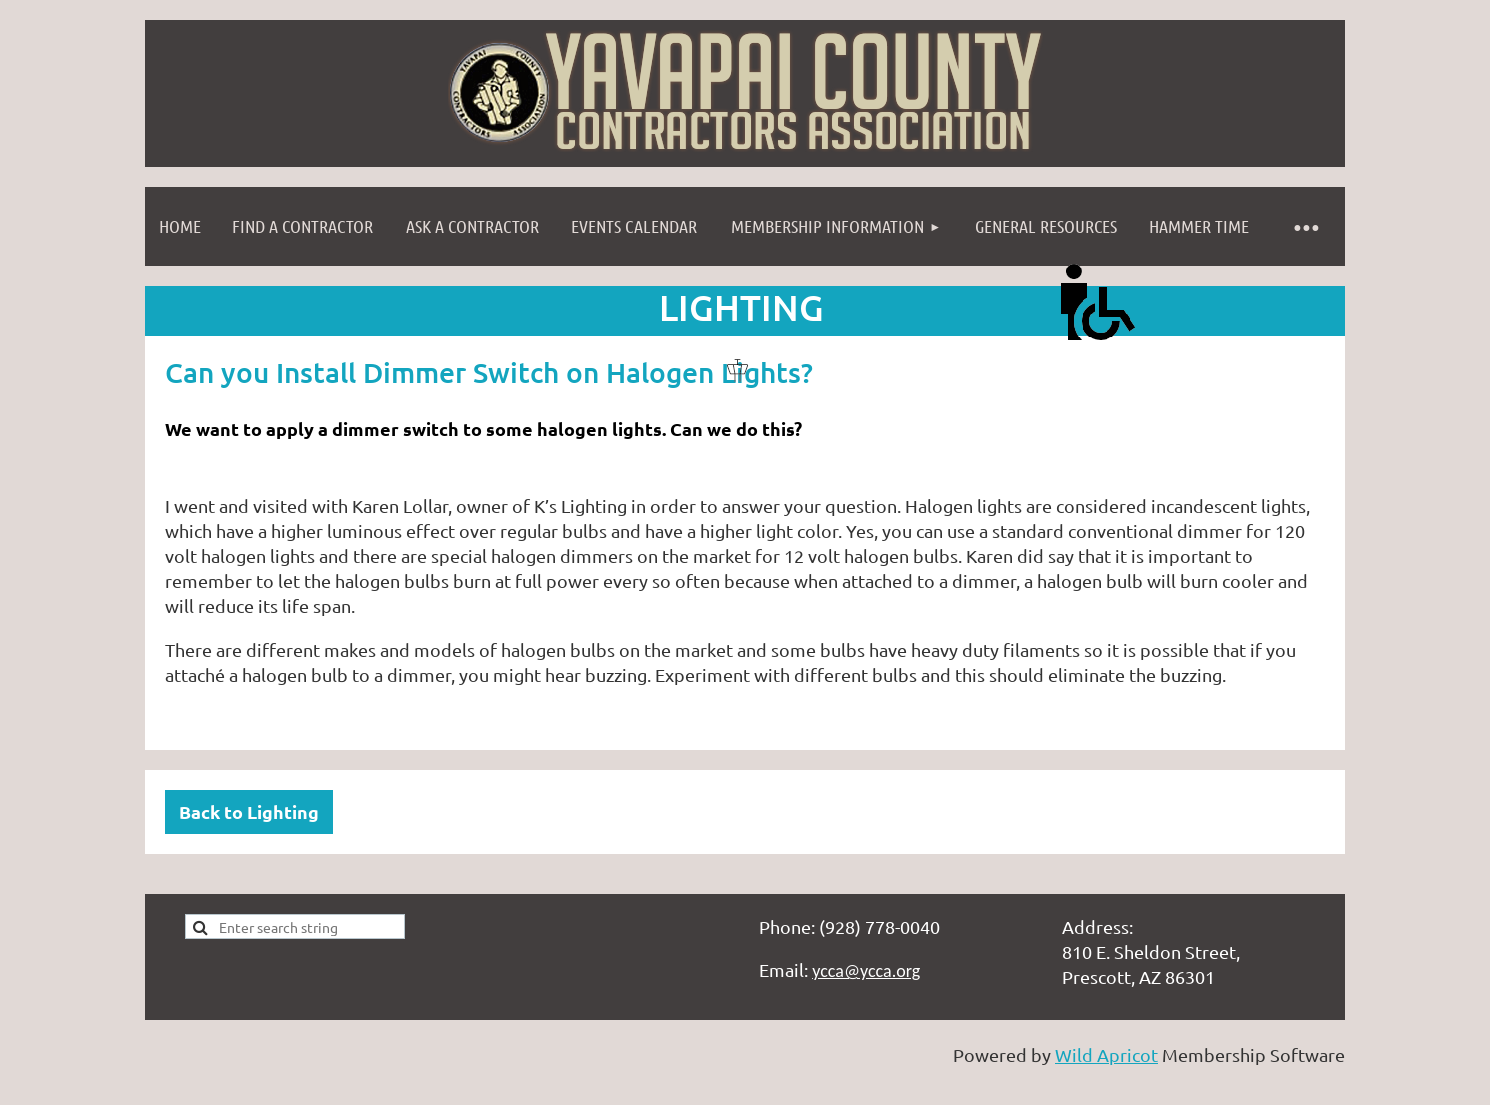 The height and width of the screenshot is (1105, 1490). Describe the element at coordinates (1095, 302) in the screenshot. I see `wheelchair accessible pickup location` at that location.